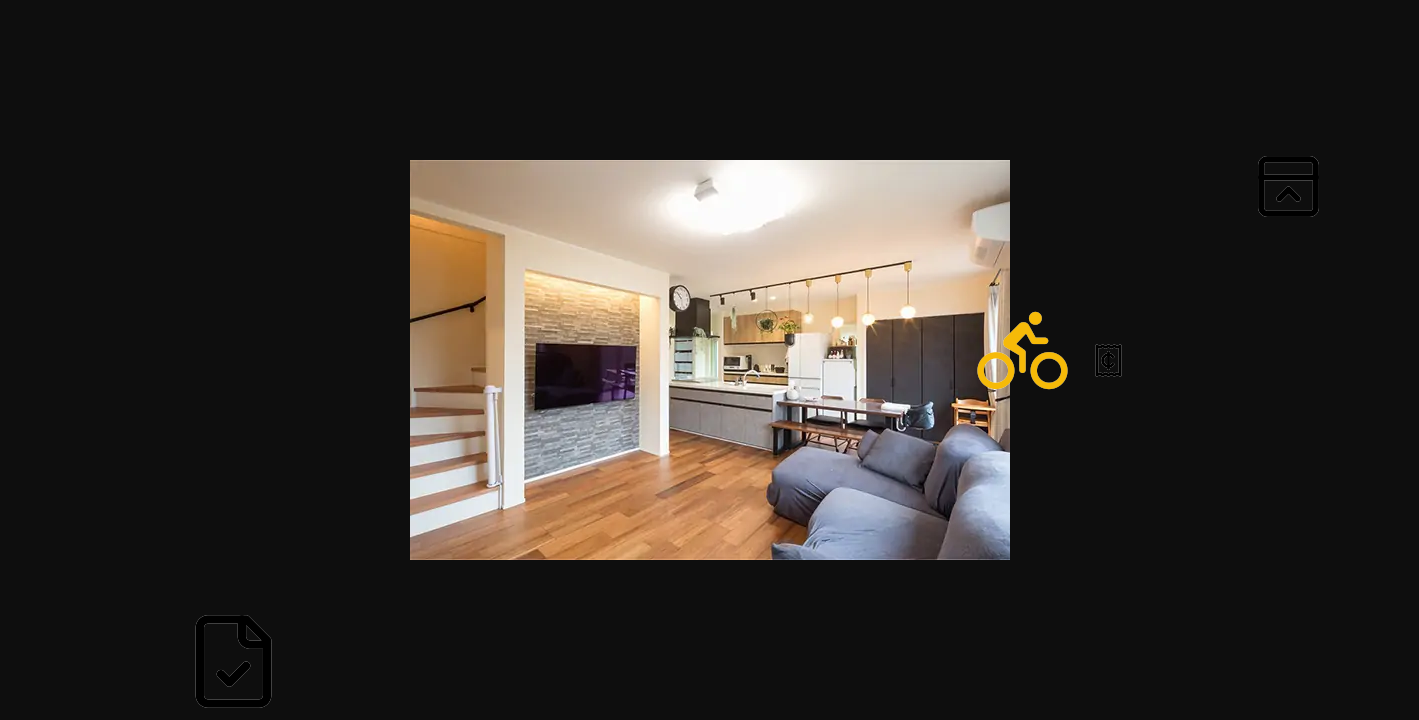 The image size is (1419, 720). I want to click on collapse top panel, so click(1288, 186).